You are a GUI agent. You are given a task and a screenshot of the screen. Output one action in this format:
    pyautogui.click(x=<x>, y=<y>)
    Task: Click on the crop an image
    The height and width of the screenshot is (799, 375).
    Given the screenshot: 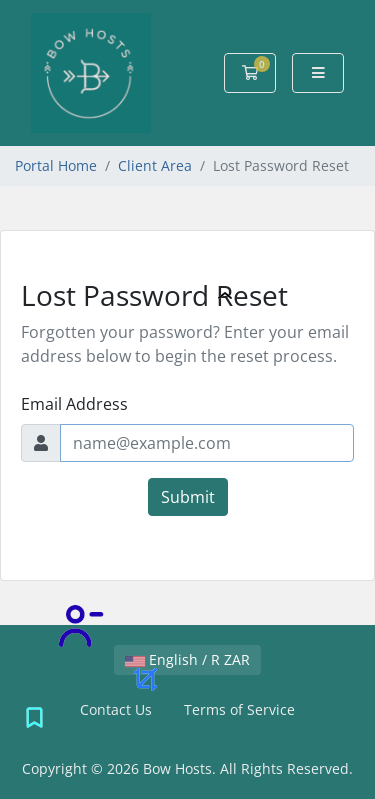 What is the action you would take?
    pyautogui.click(x=145, y=679)
    